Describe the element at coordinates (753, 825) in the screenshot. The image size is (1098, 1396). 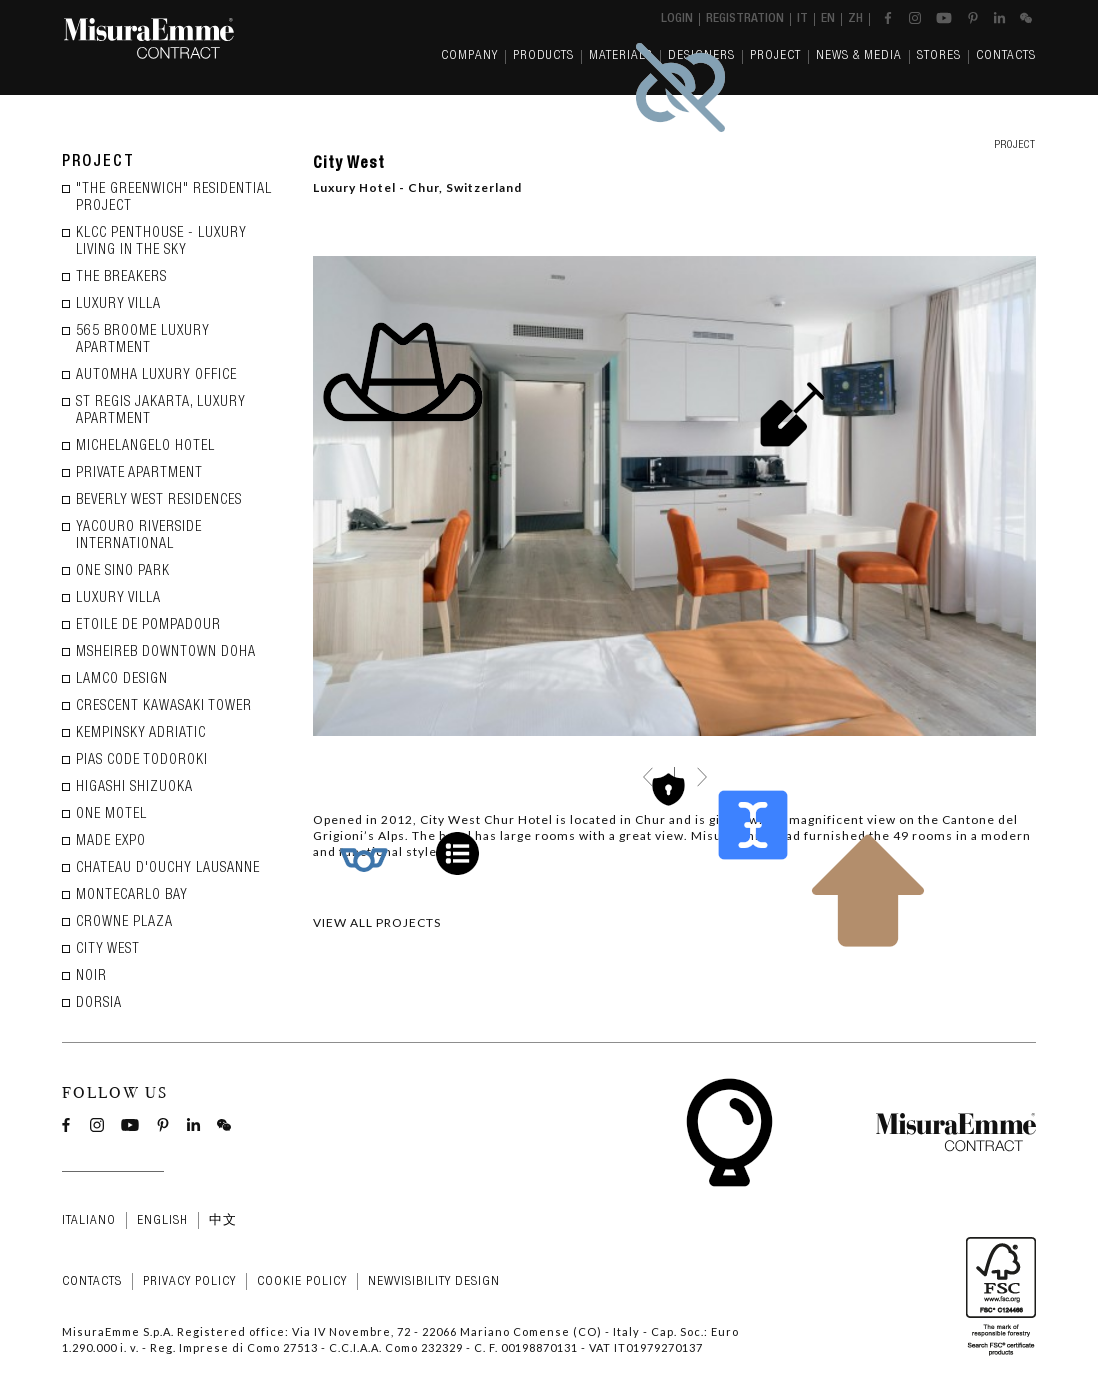
I see `text input field cursor indicator` at that location.